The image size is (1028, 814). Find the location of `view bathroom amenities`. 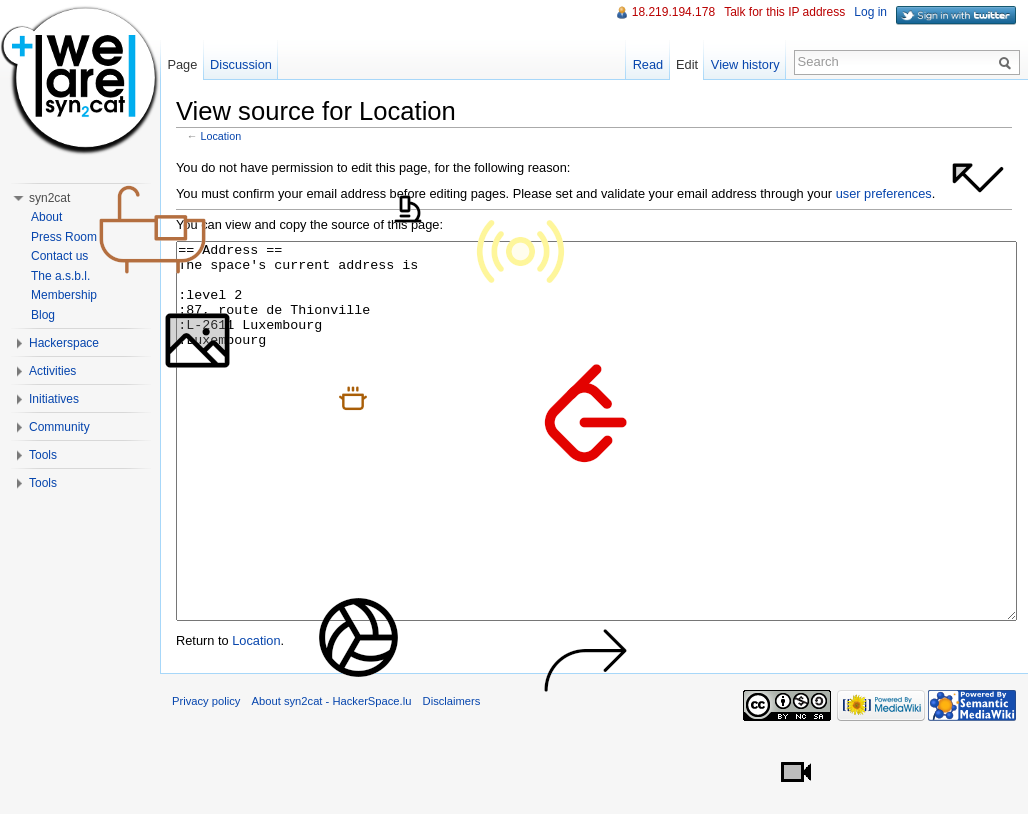

view bathroom amenities is located at coordinates (152, 231).